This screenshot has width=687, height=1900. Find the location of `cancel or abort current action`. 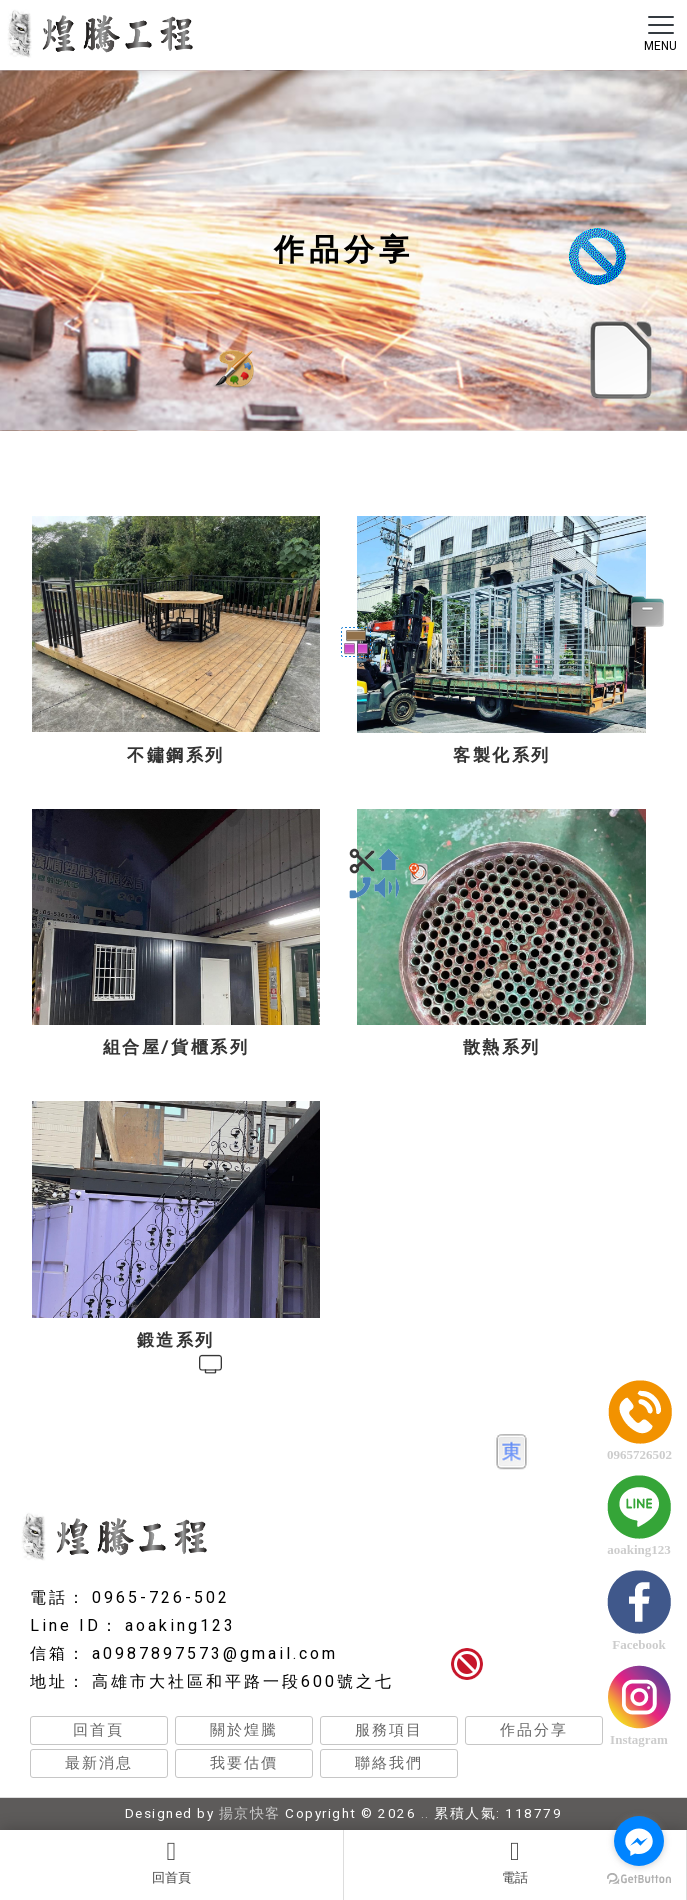

cancel or abort current action is located at coordinates (467, 1664).